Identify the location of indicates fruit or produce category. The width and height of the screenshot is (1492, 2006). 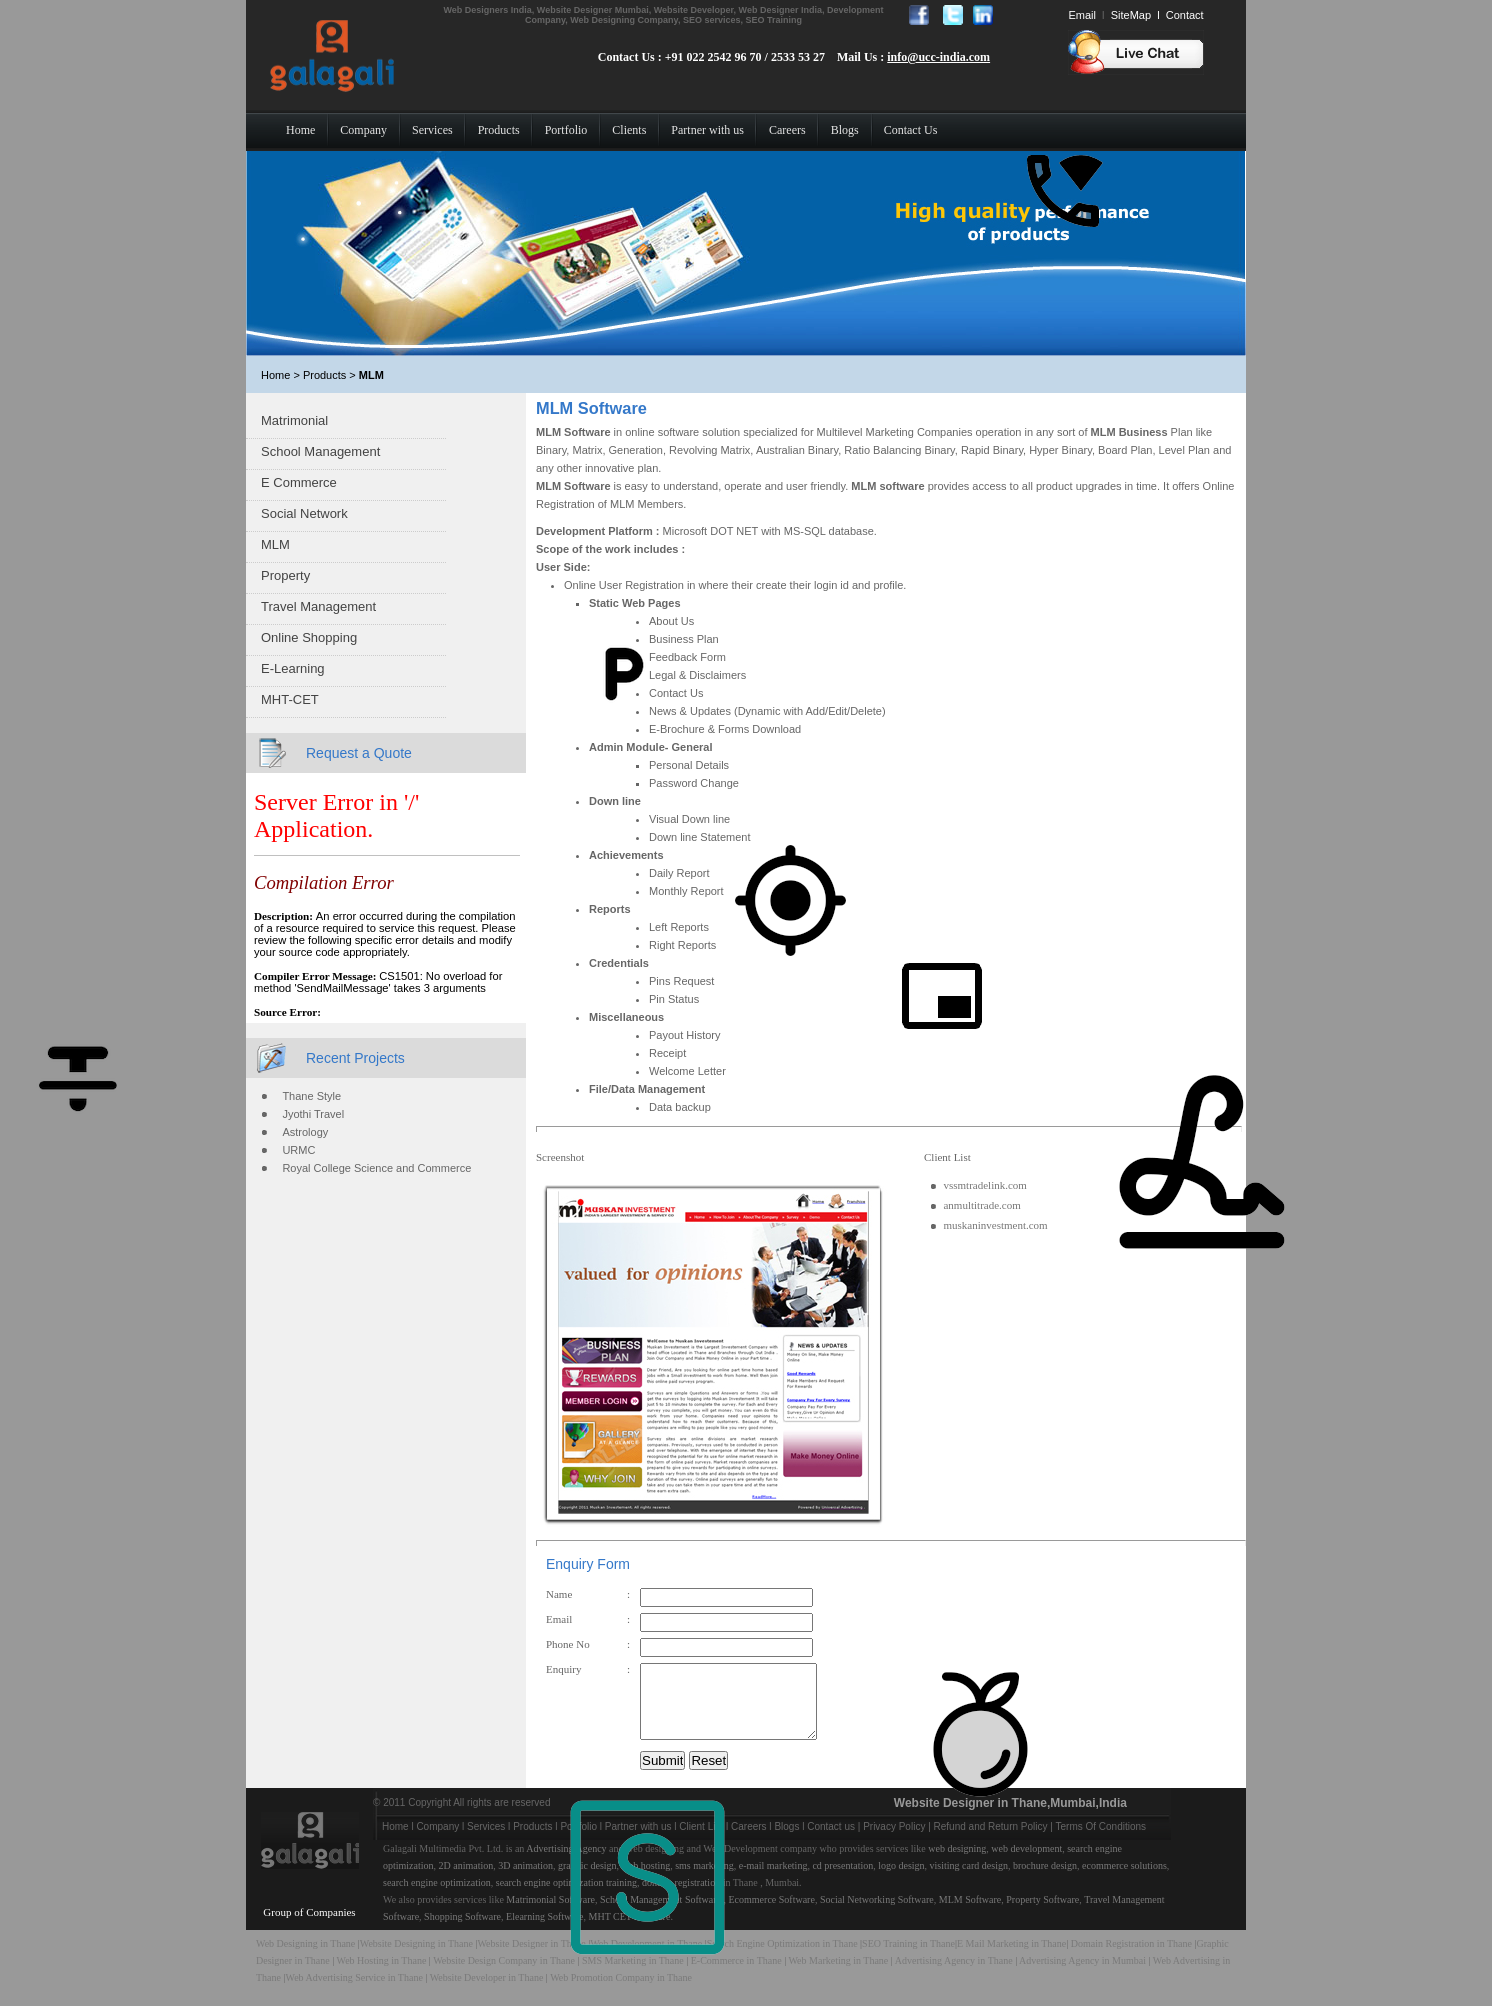
(980, 1736).